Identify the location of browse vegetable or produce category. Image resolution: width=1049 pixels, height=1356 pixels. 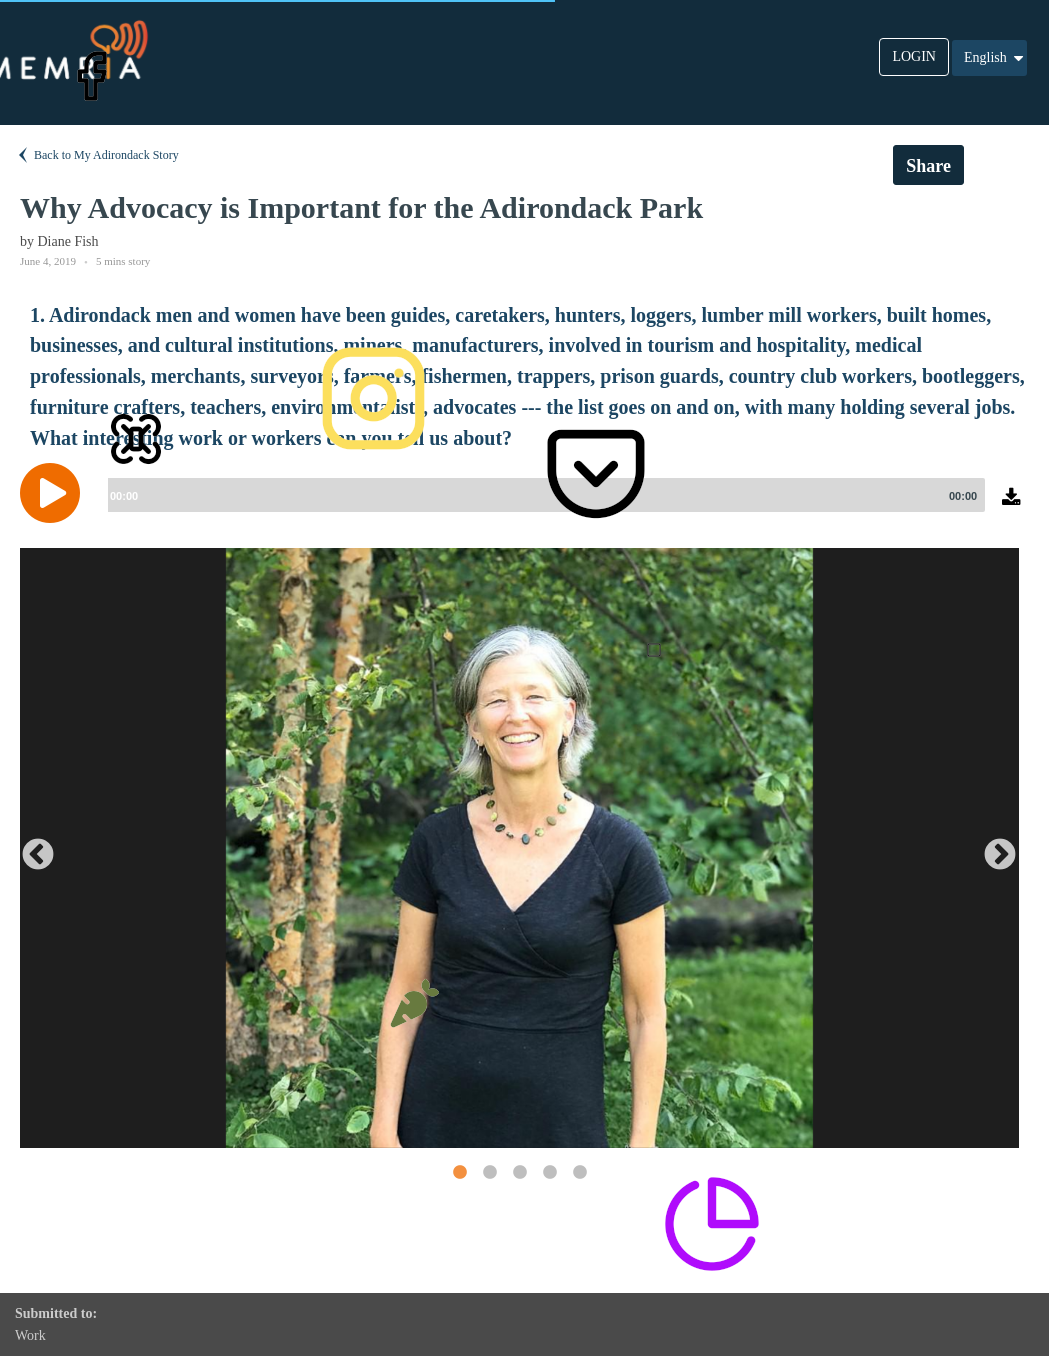
(413, 1005).